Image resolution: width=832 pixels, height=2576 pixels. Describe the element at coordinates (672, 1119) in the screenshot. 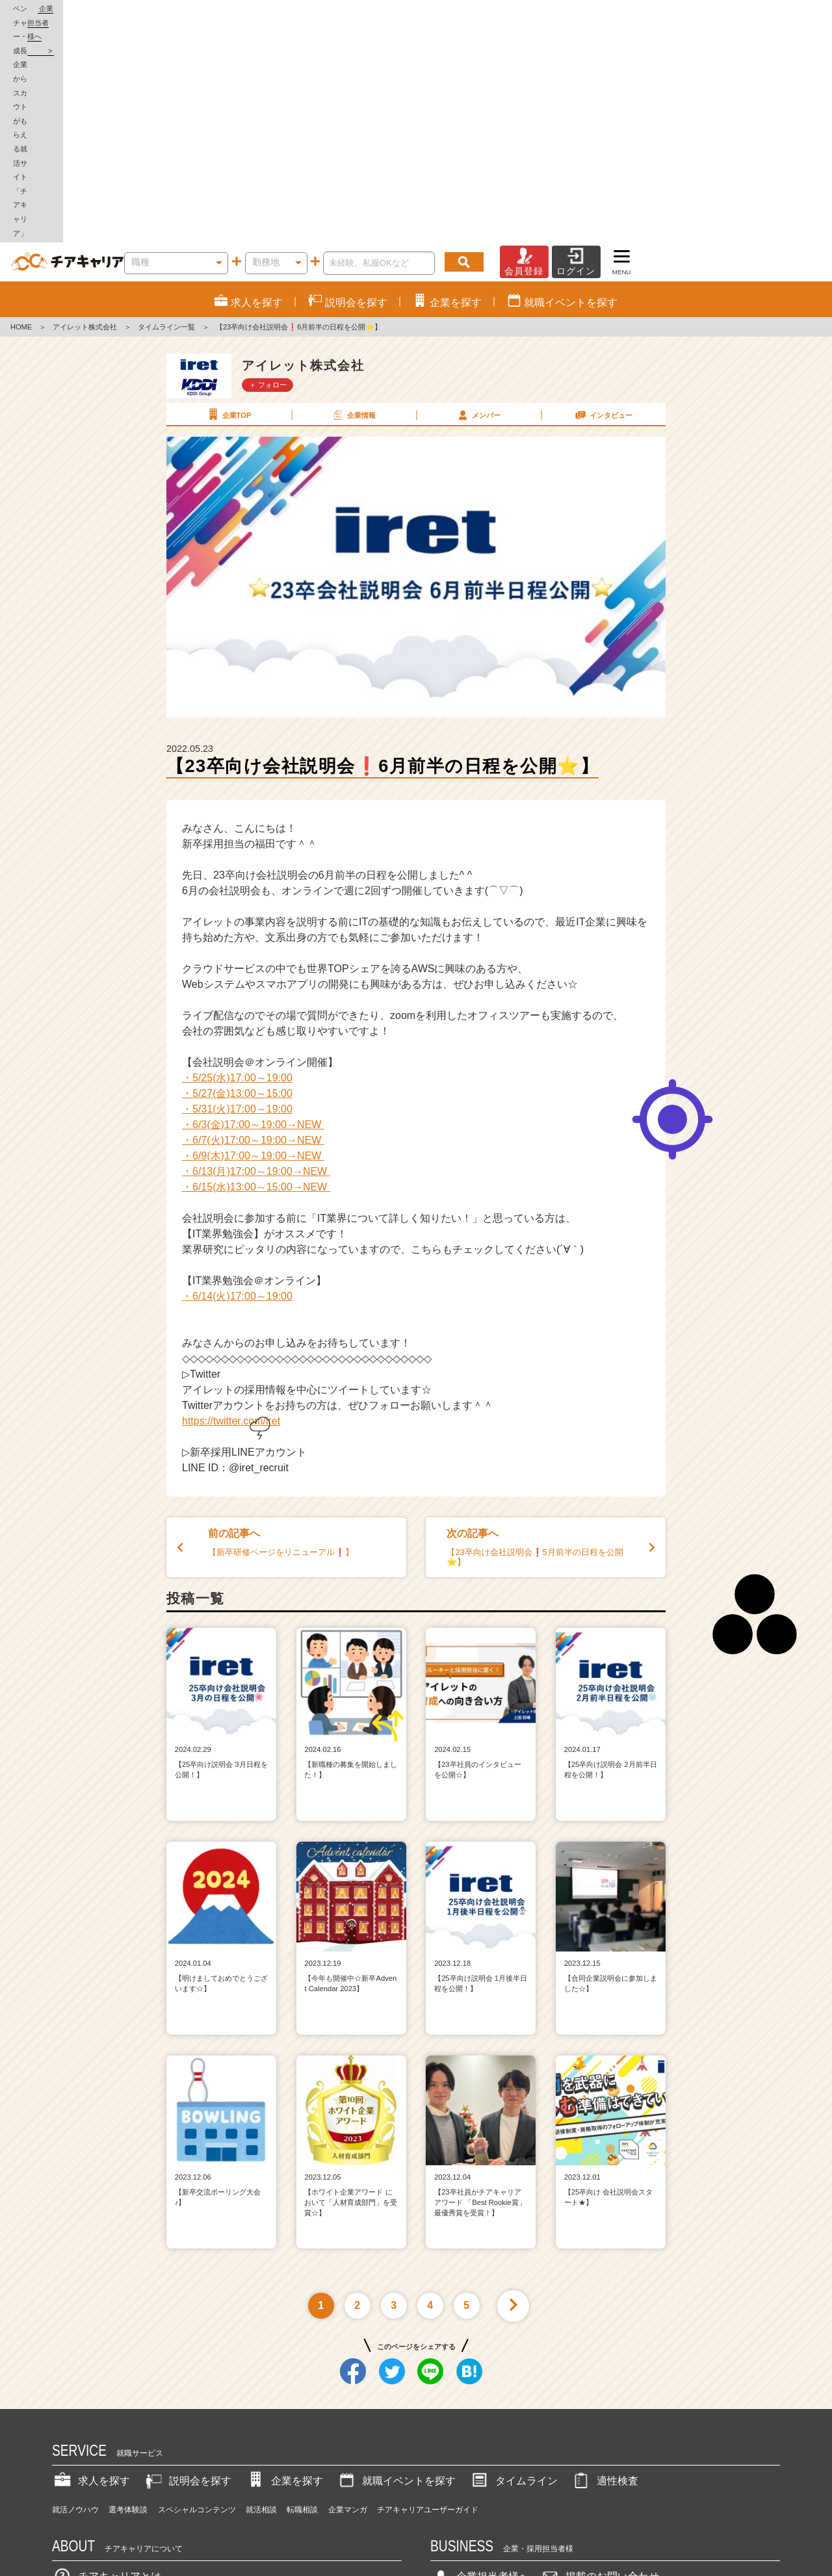

I see `center map on your current location` at that location.